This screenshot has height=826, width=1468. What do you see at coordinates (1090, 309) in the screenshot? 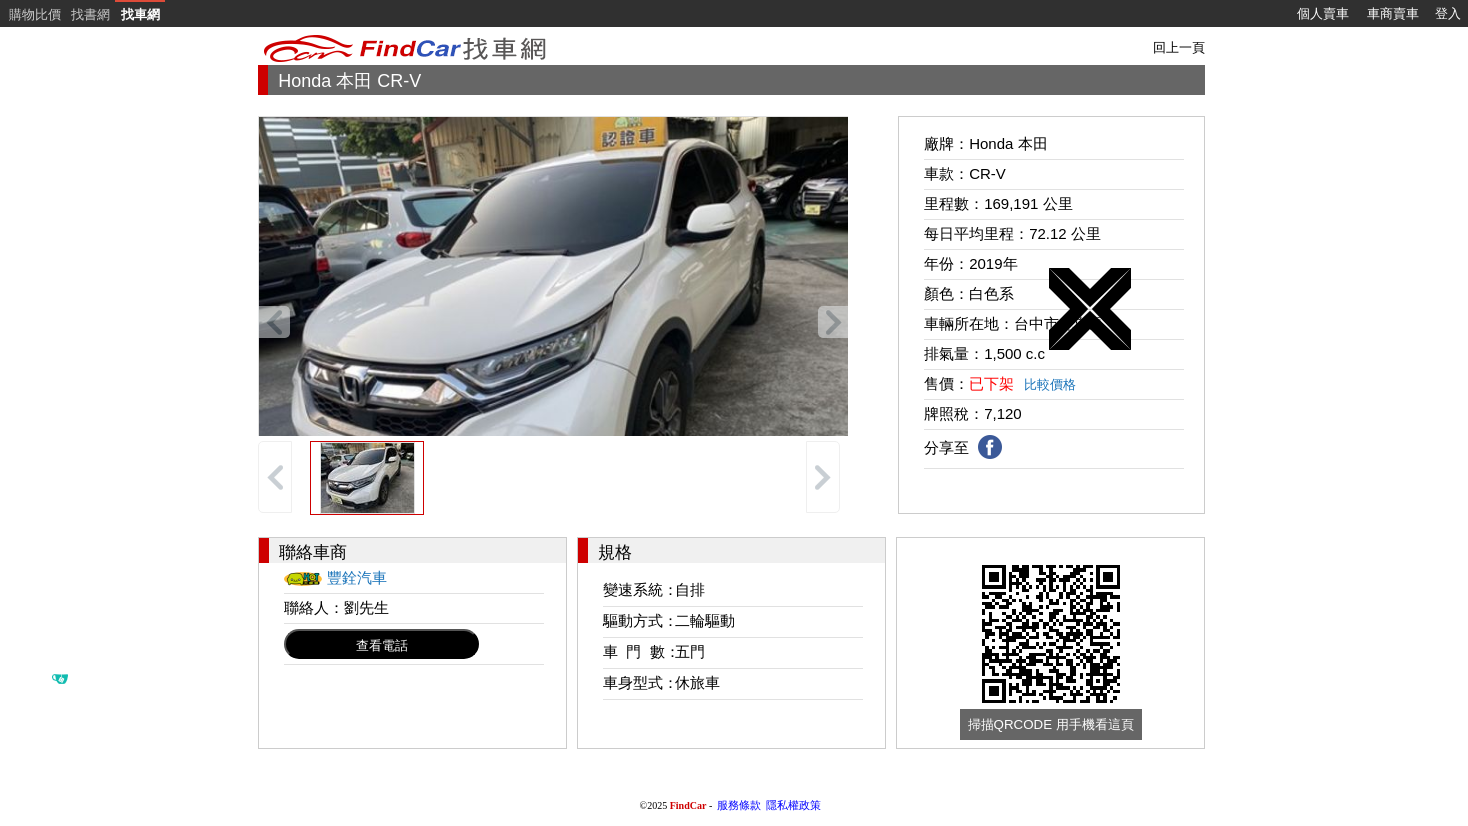
I see `visx data visualization library logo` at bounding box center [1090, 309].